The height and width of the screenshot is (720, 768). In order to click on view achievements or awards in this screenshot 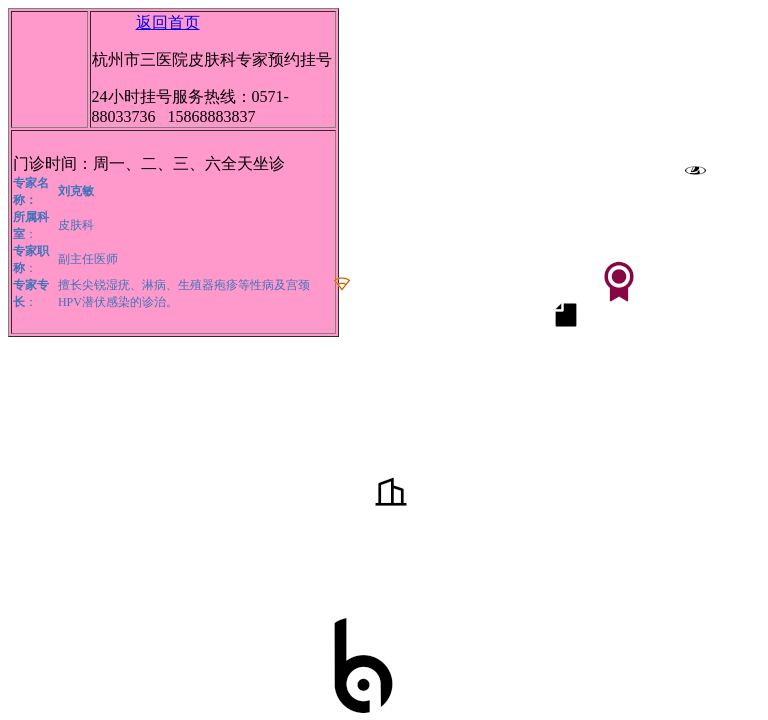, I will do `click(619, 282)`.